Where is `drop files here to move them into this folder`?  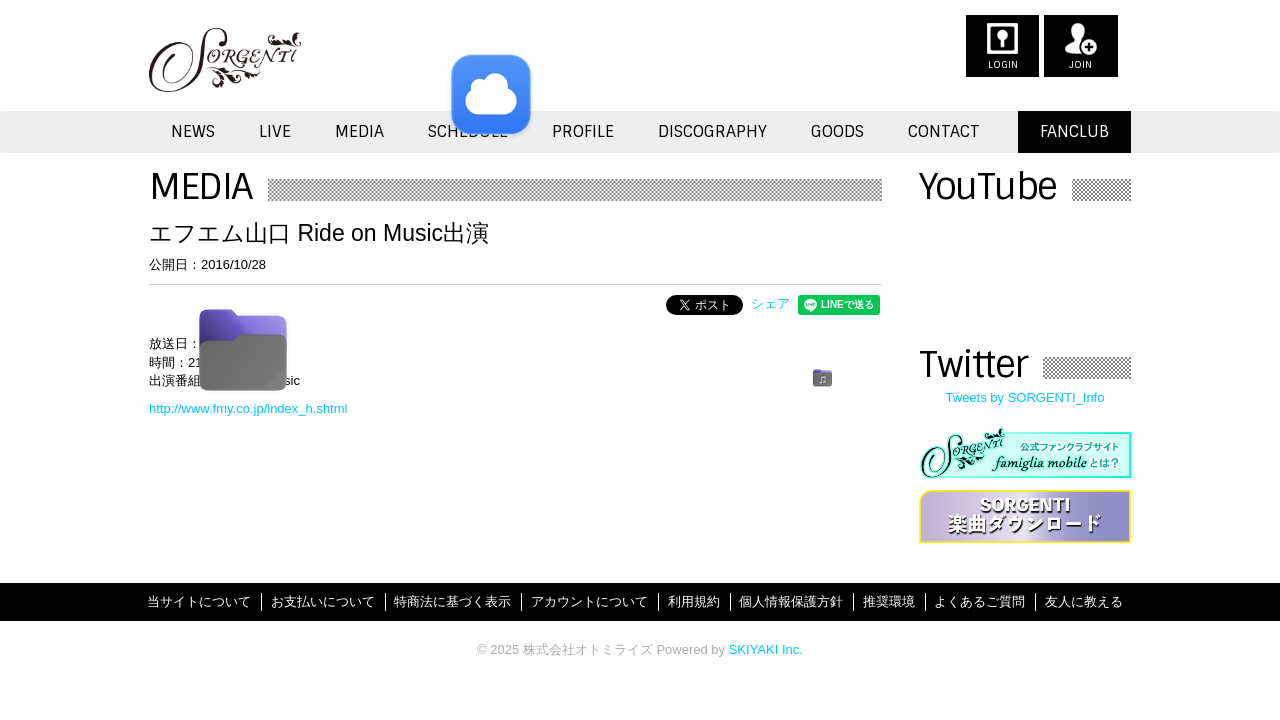
drop files here to move them into this folder is located at coordinates (243, 350).